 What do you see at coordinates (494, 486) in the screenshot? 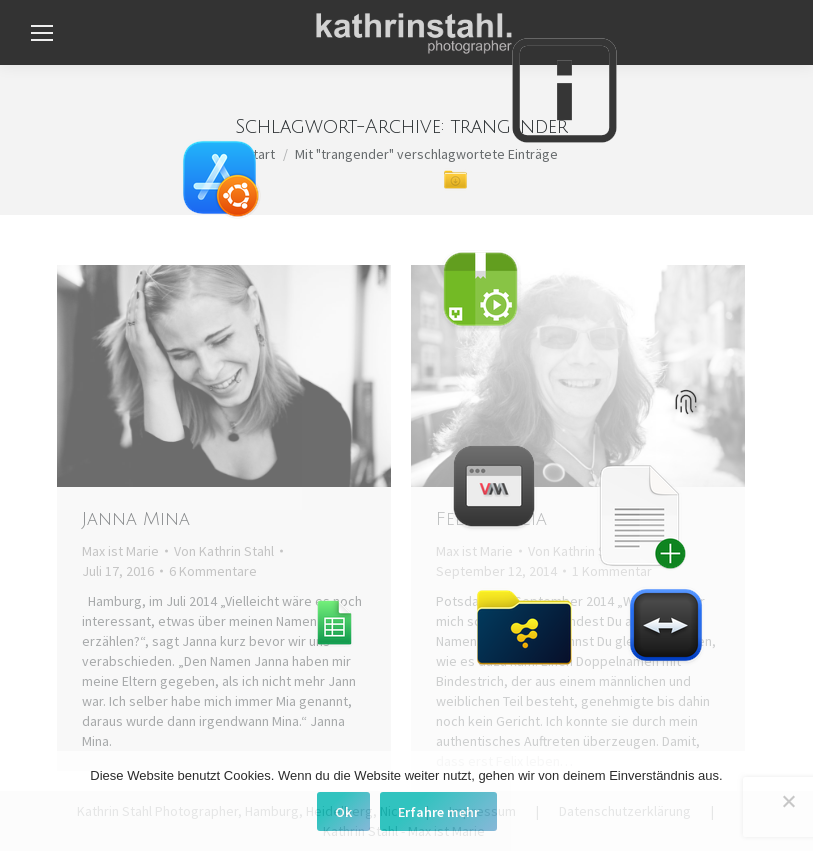
I see `open virtual machine preferences` at bounding box center [494, 486].